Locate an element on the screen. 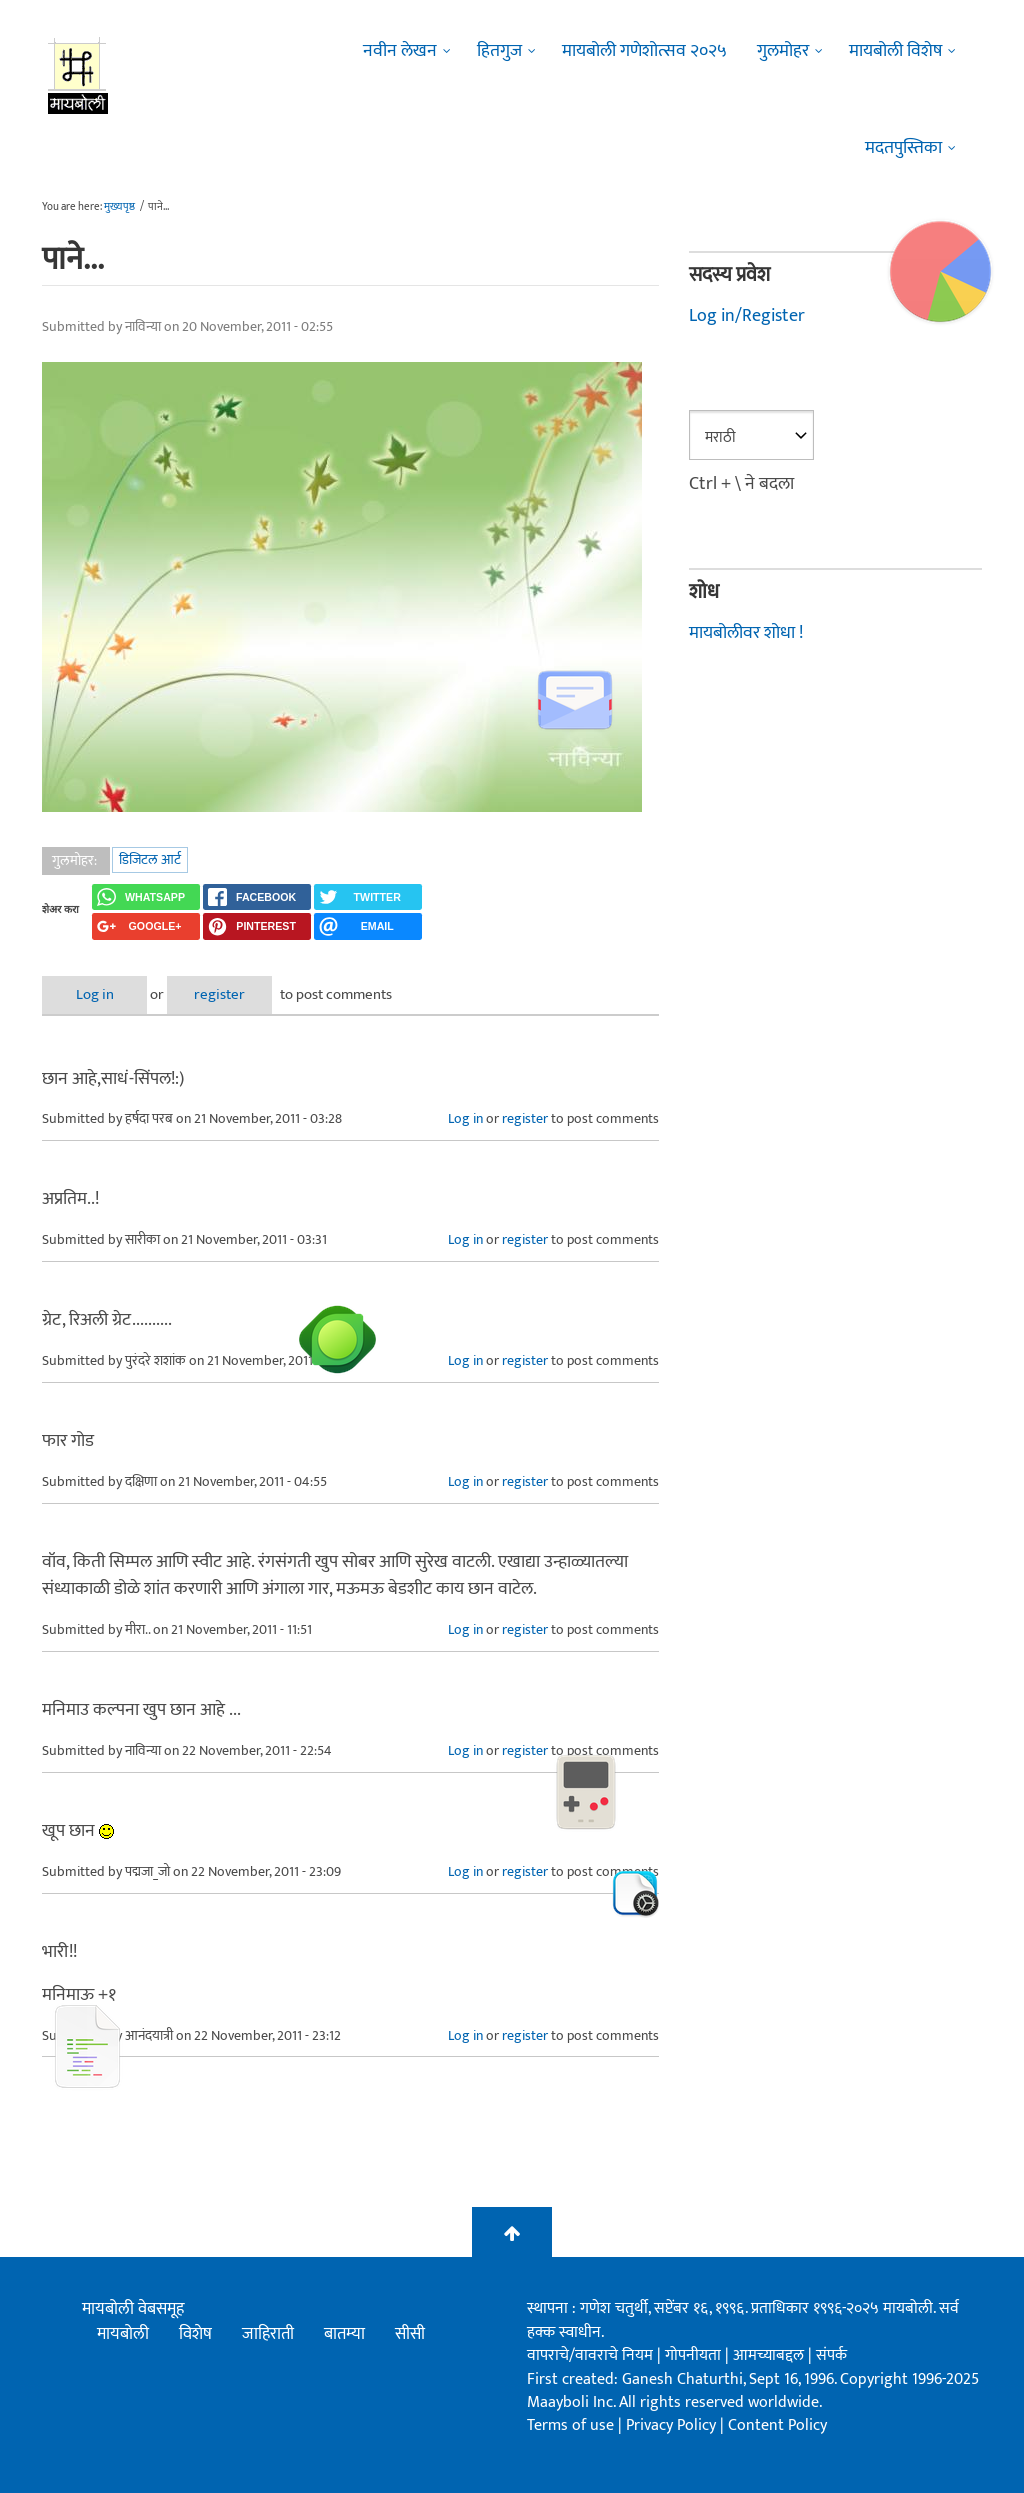 The image size is (1024, 2493). open the game store or gaming app is located at coordinates (586, 1792).